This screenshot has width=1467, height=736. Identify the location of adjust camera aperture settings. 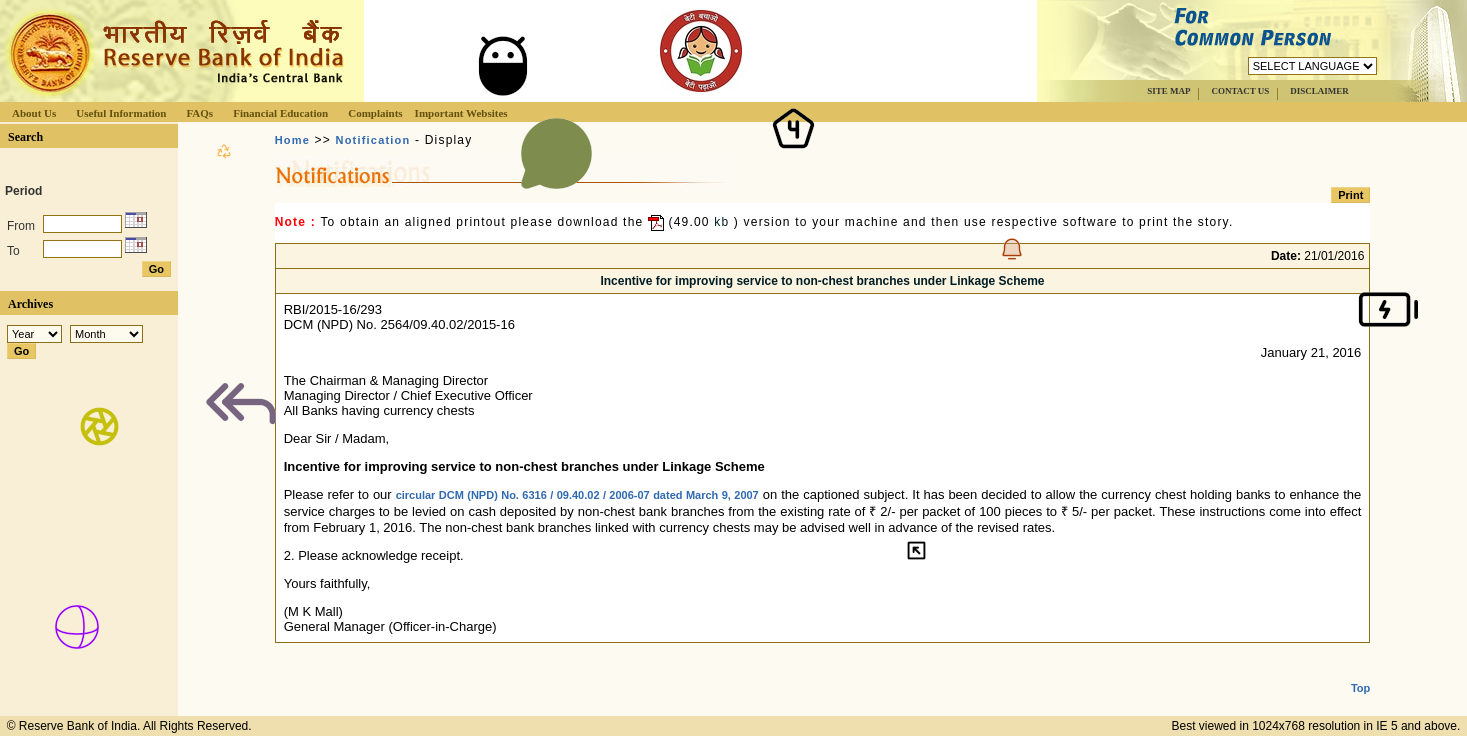
(99, 426).